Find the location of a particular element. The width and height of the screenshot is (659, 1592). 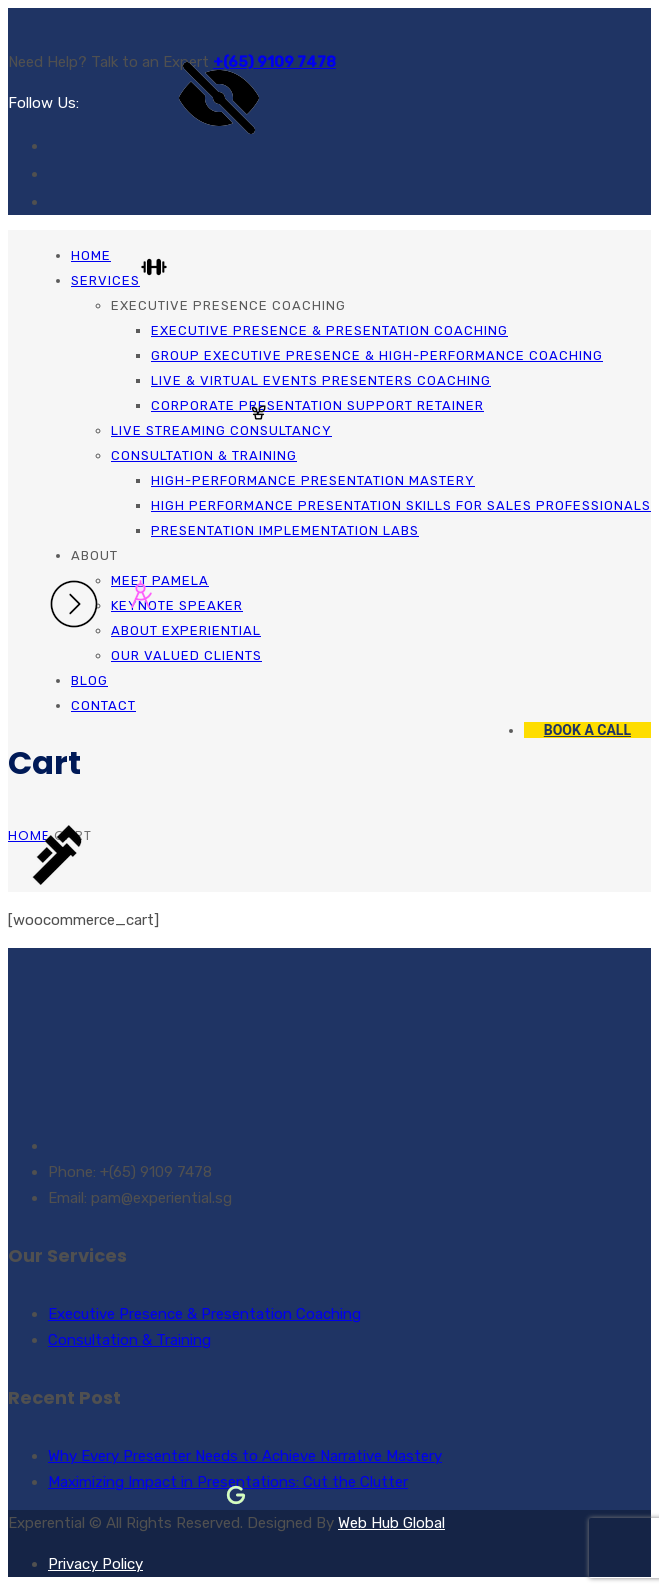

indicates items starting with the letter G is located at coordinates (236, 1495).